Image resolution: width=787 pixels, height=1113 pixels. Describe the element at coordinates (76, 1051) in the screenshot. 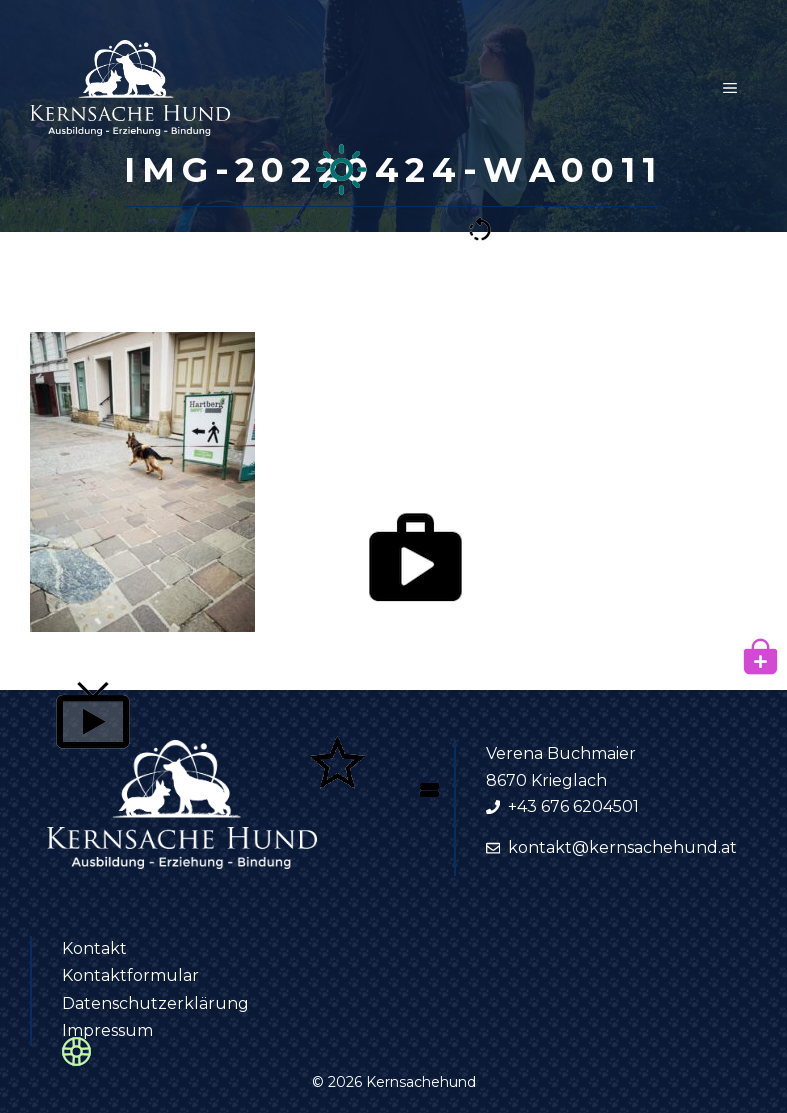

I see `access help or support center` at that location.